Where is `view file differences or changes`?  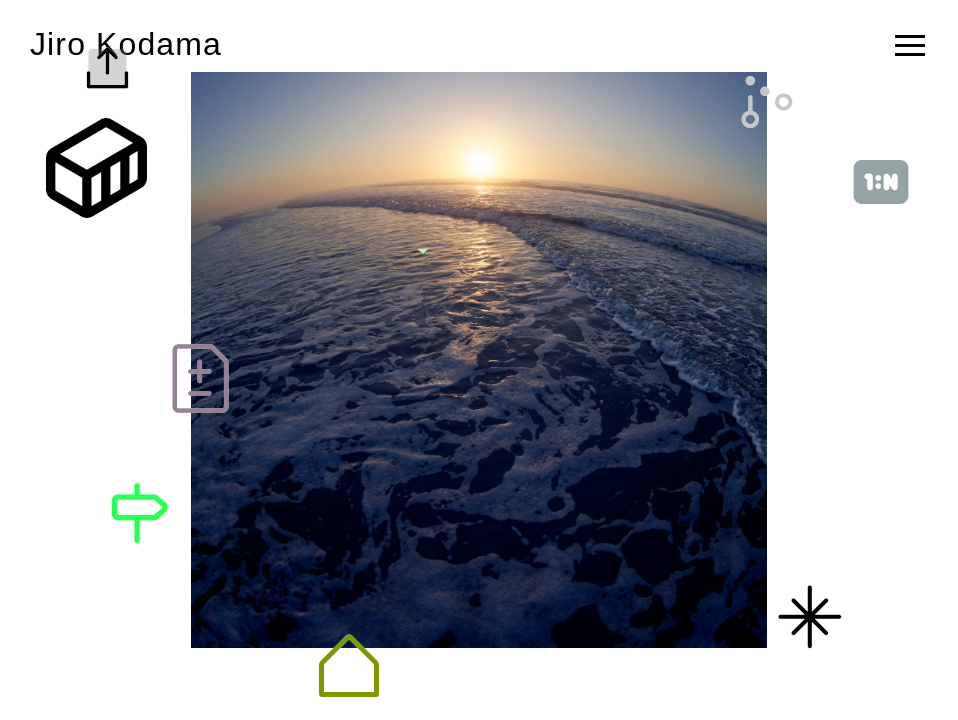
view file differences or changes is located at coordinates (200, 378).